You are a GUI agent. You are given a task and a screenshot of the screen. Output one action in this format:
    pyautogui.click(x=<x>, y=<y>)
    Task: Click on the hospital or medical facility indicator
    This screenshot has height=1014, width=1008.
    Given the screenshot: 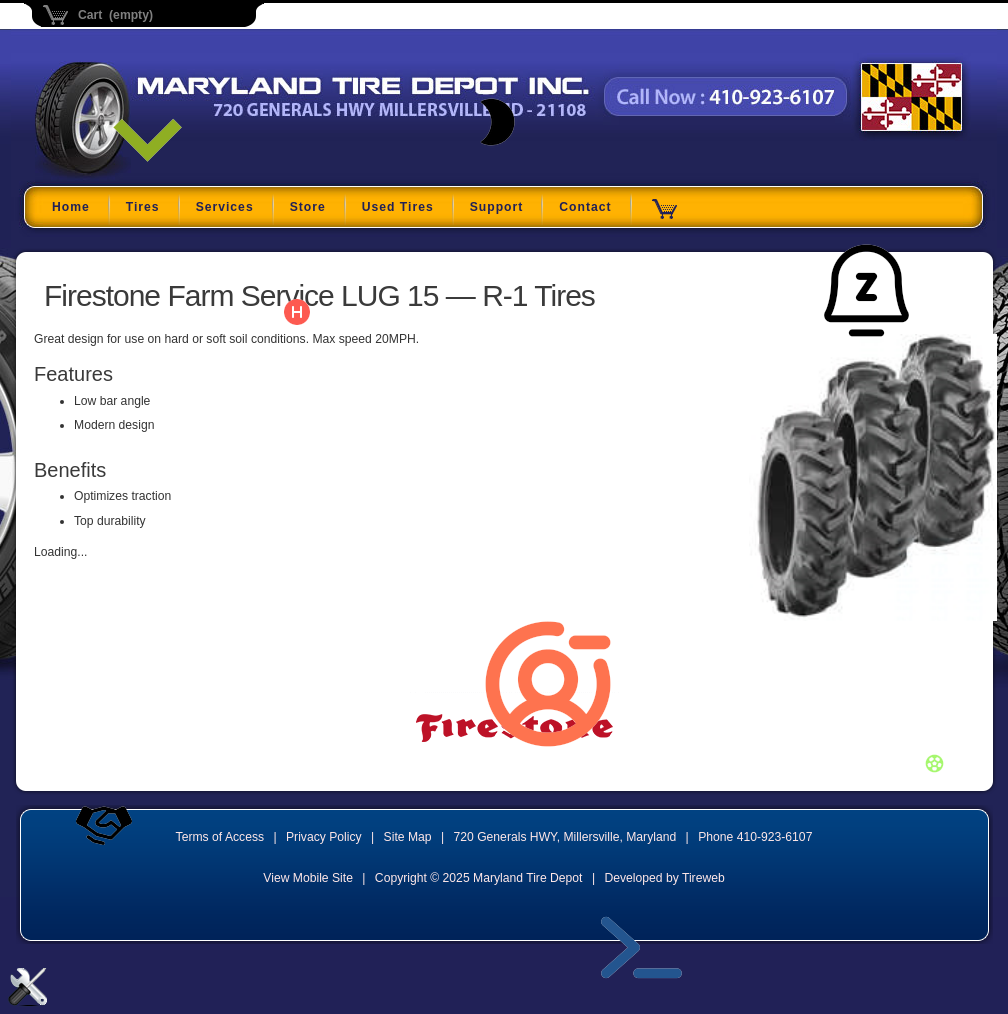 What is the action you would take?
    pyautogui.click(x=297, y=312)
    